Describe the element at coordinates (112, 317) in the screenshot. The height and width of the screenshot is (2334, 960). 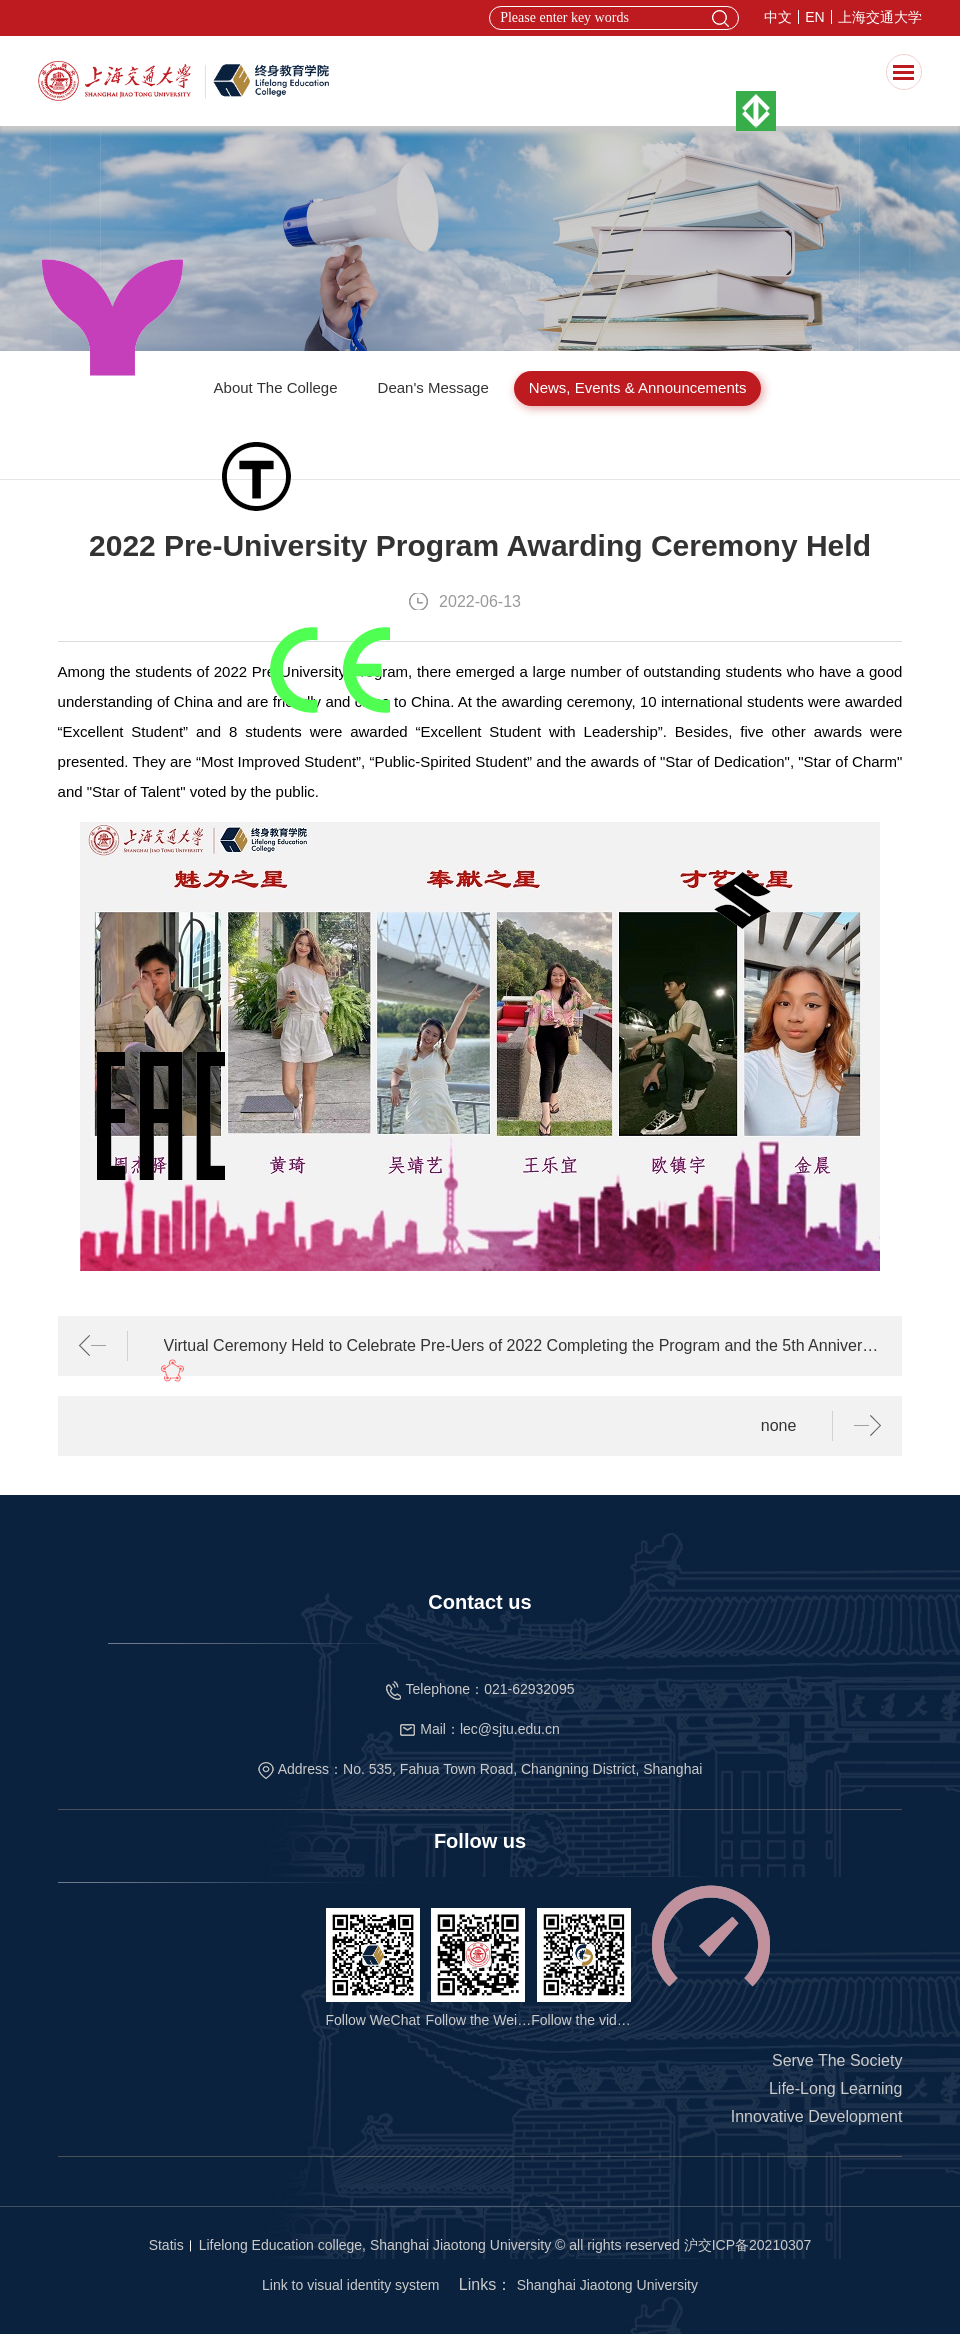
I see `open Mermaid diagramming tool` at that location.